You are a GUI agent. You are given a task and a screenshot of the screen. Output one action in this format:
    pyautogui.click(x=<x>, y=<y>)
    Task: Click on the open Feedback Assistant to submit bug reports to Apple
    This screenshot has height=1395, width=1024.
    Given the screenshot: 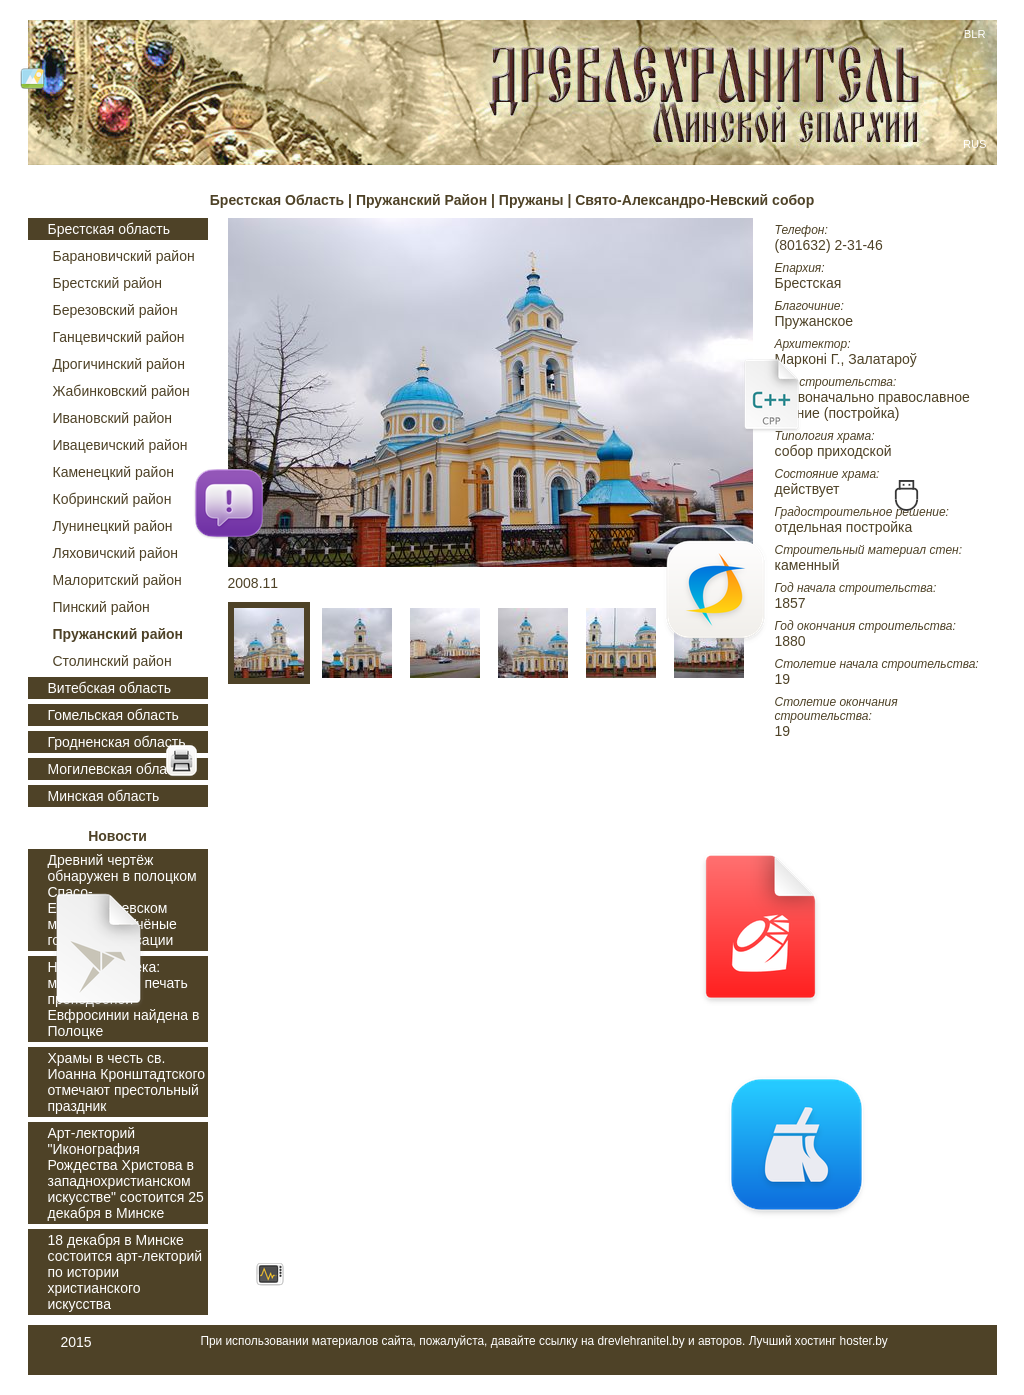 What is the action you would take?
    pyautogui.click(x=229, y=503)
    